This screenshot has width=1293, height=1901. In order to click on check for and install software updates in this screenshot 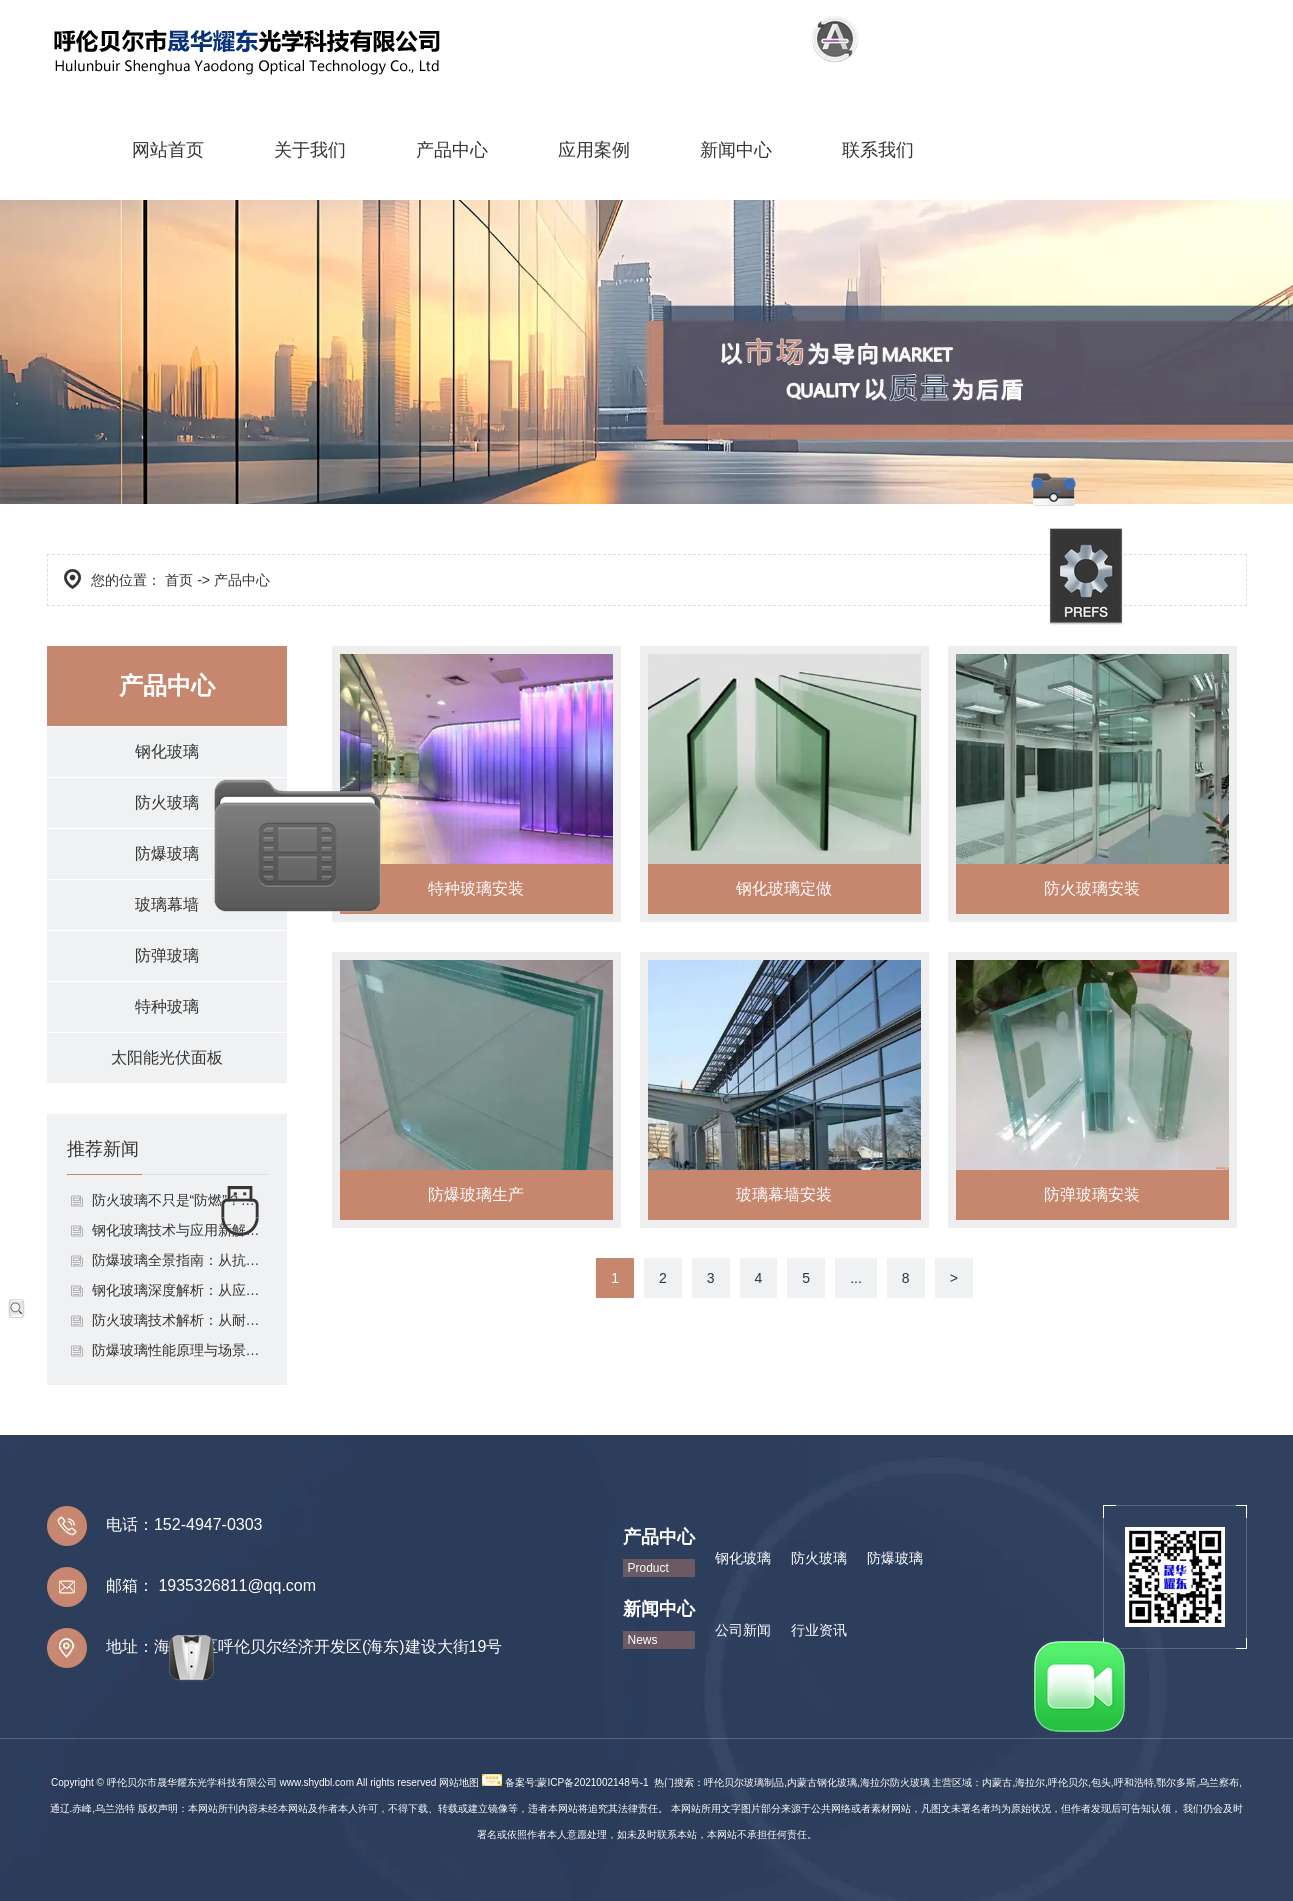, I will do `click(835, 39)`.